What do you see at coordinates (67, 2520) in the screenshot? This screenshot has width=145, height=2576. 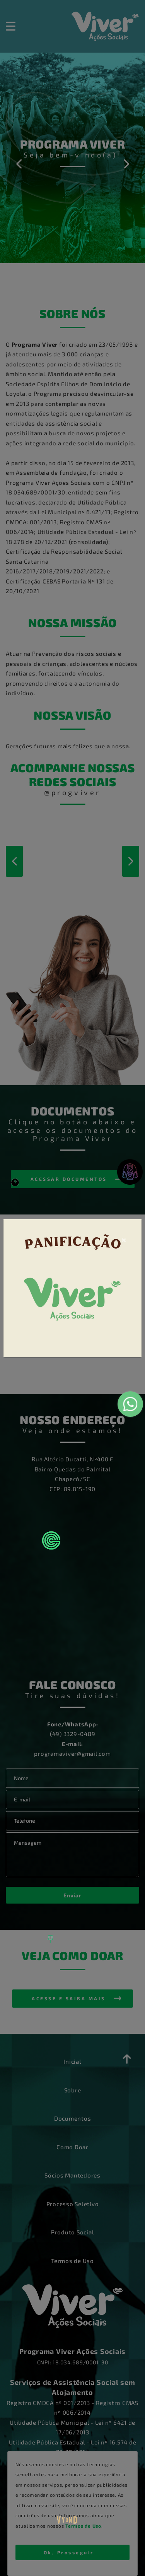 I see `open vyond animation software` at bounding box center [67, 2520].